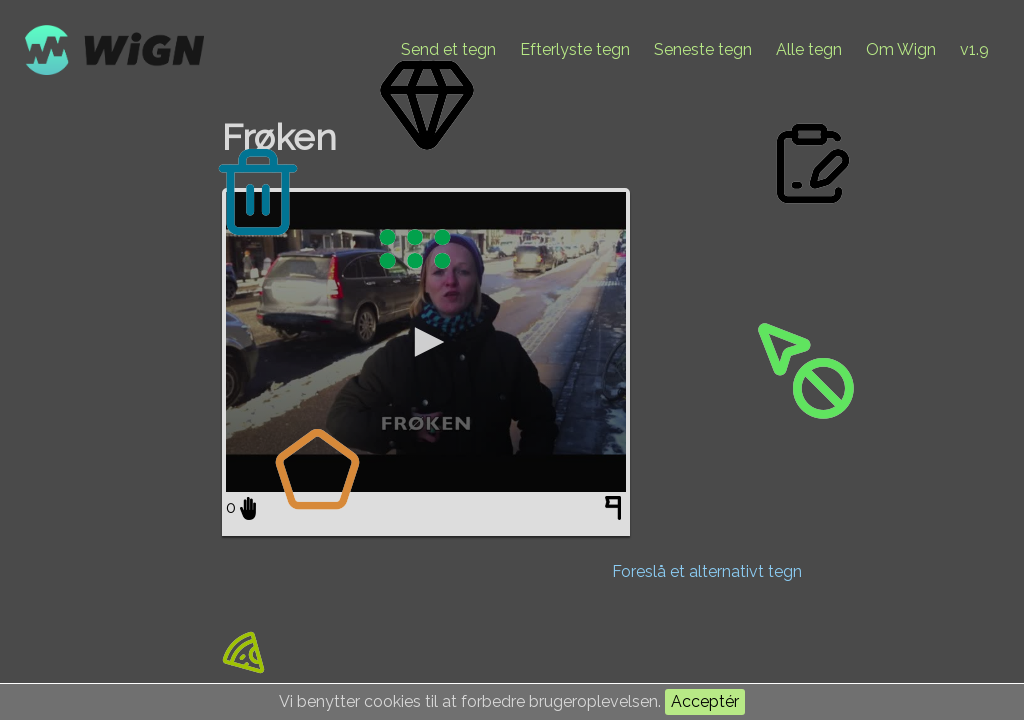  I want to click on drag to reorder or rearrange items, so click(415, 249).